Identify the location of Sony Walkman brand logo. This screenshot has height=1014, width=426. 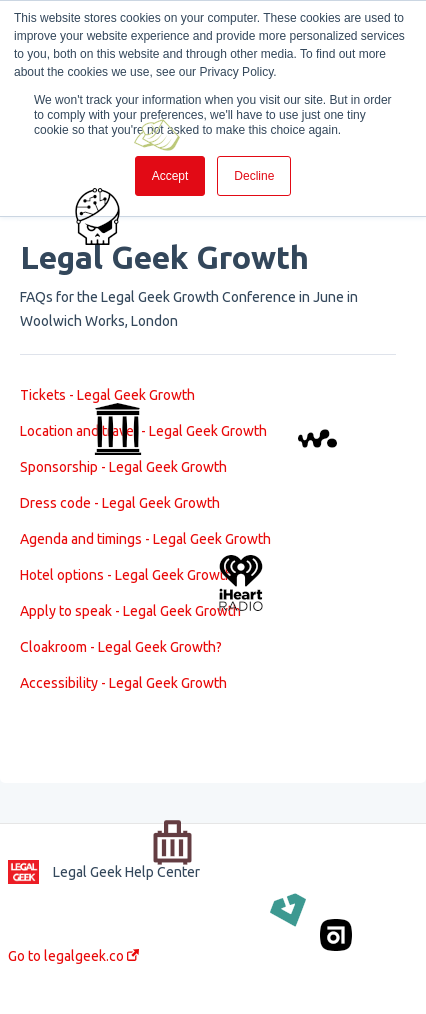
(317, 438).